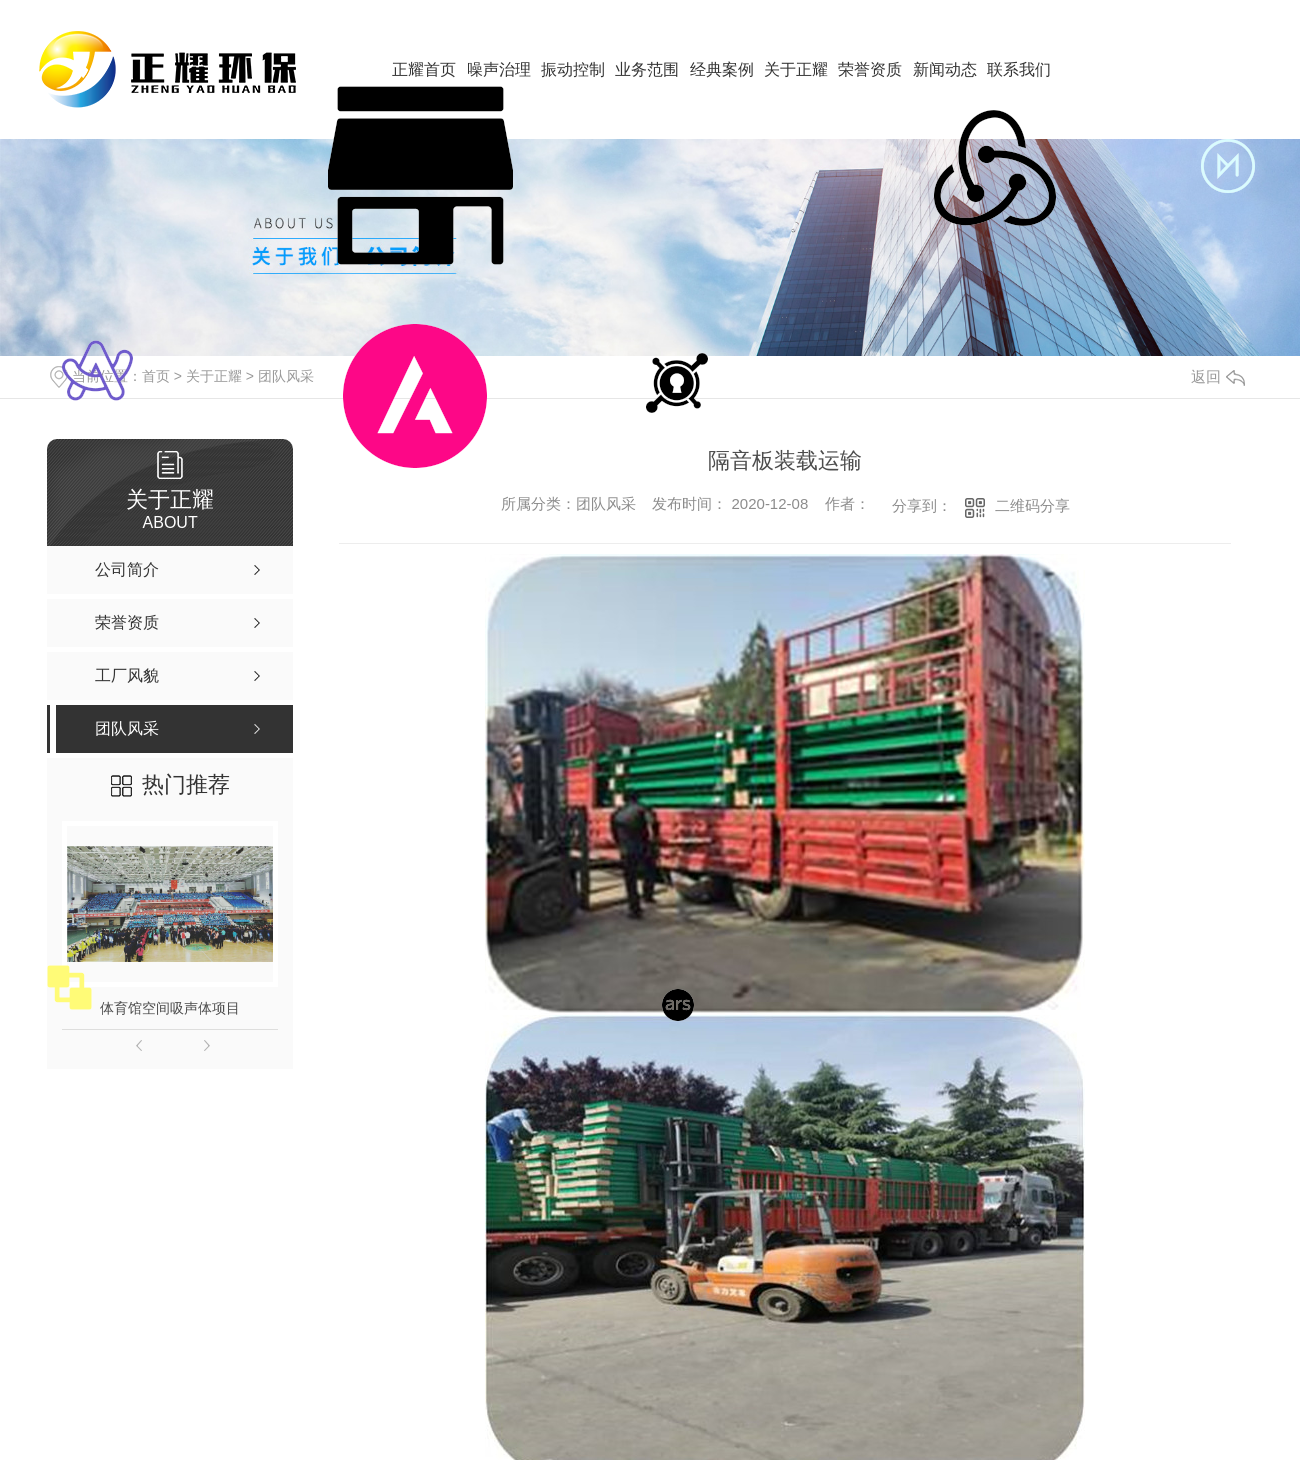  Describe the element at coordinates (97, 370) in the screenshot. I see `open the Arc browser` at that location.